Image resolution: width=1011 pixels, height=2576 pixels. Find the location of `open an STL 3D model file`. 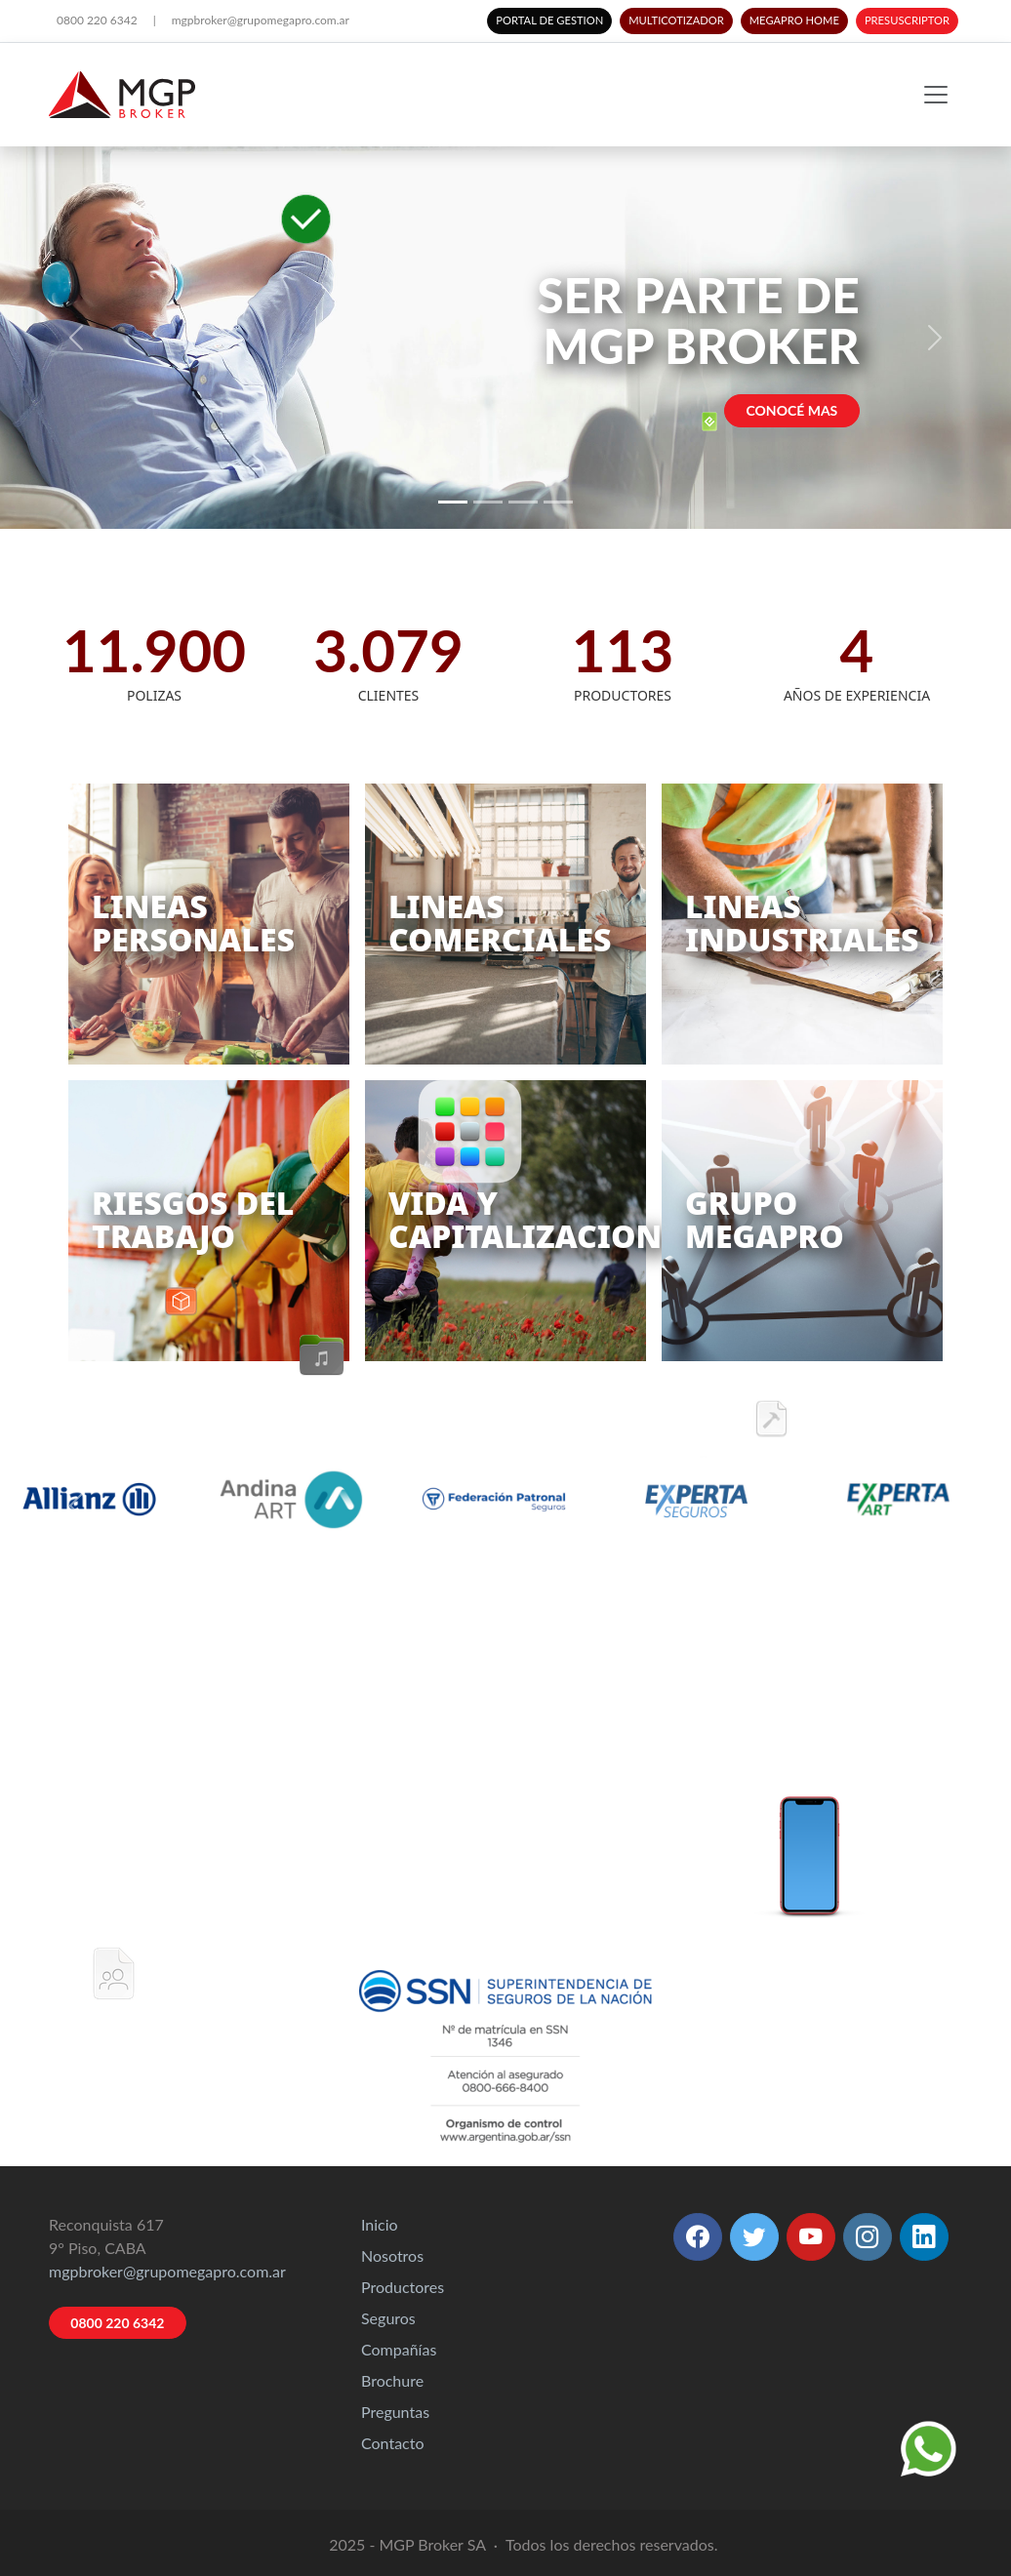

open an STL 3D model file is located at coordinates (181, 1300).